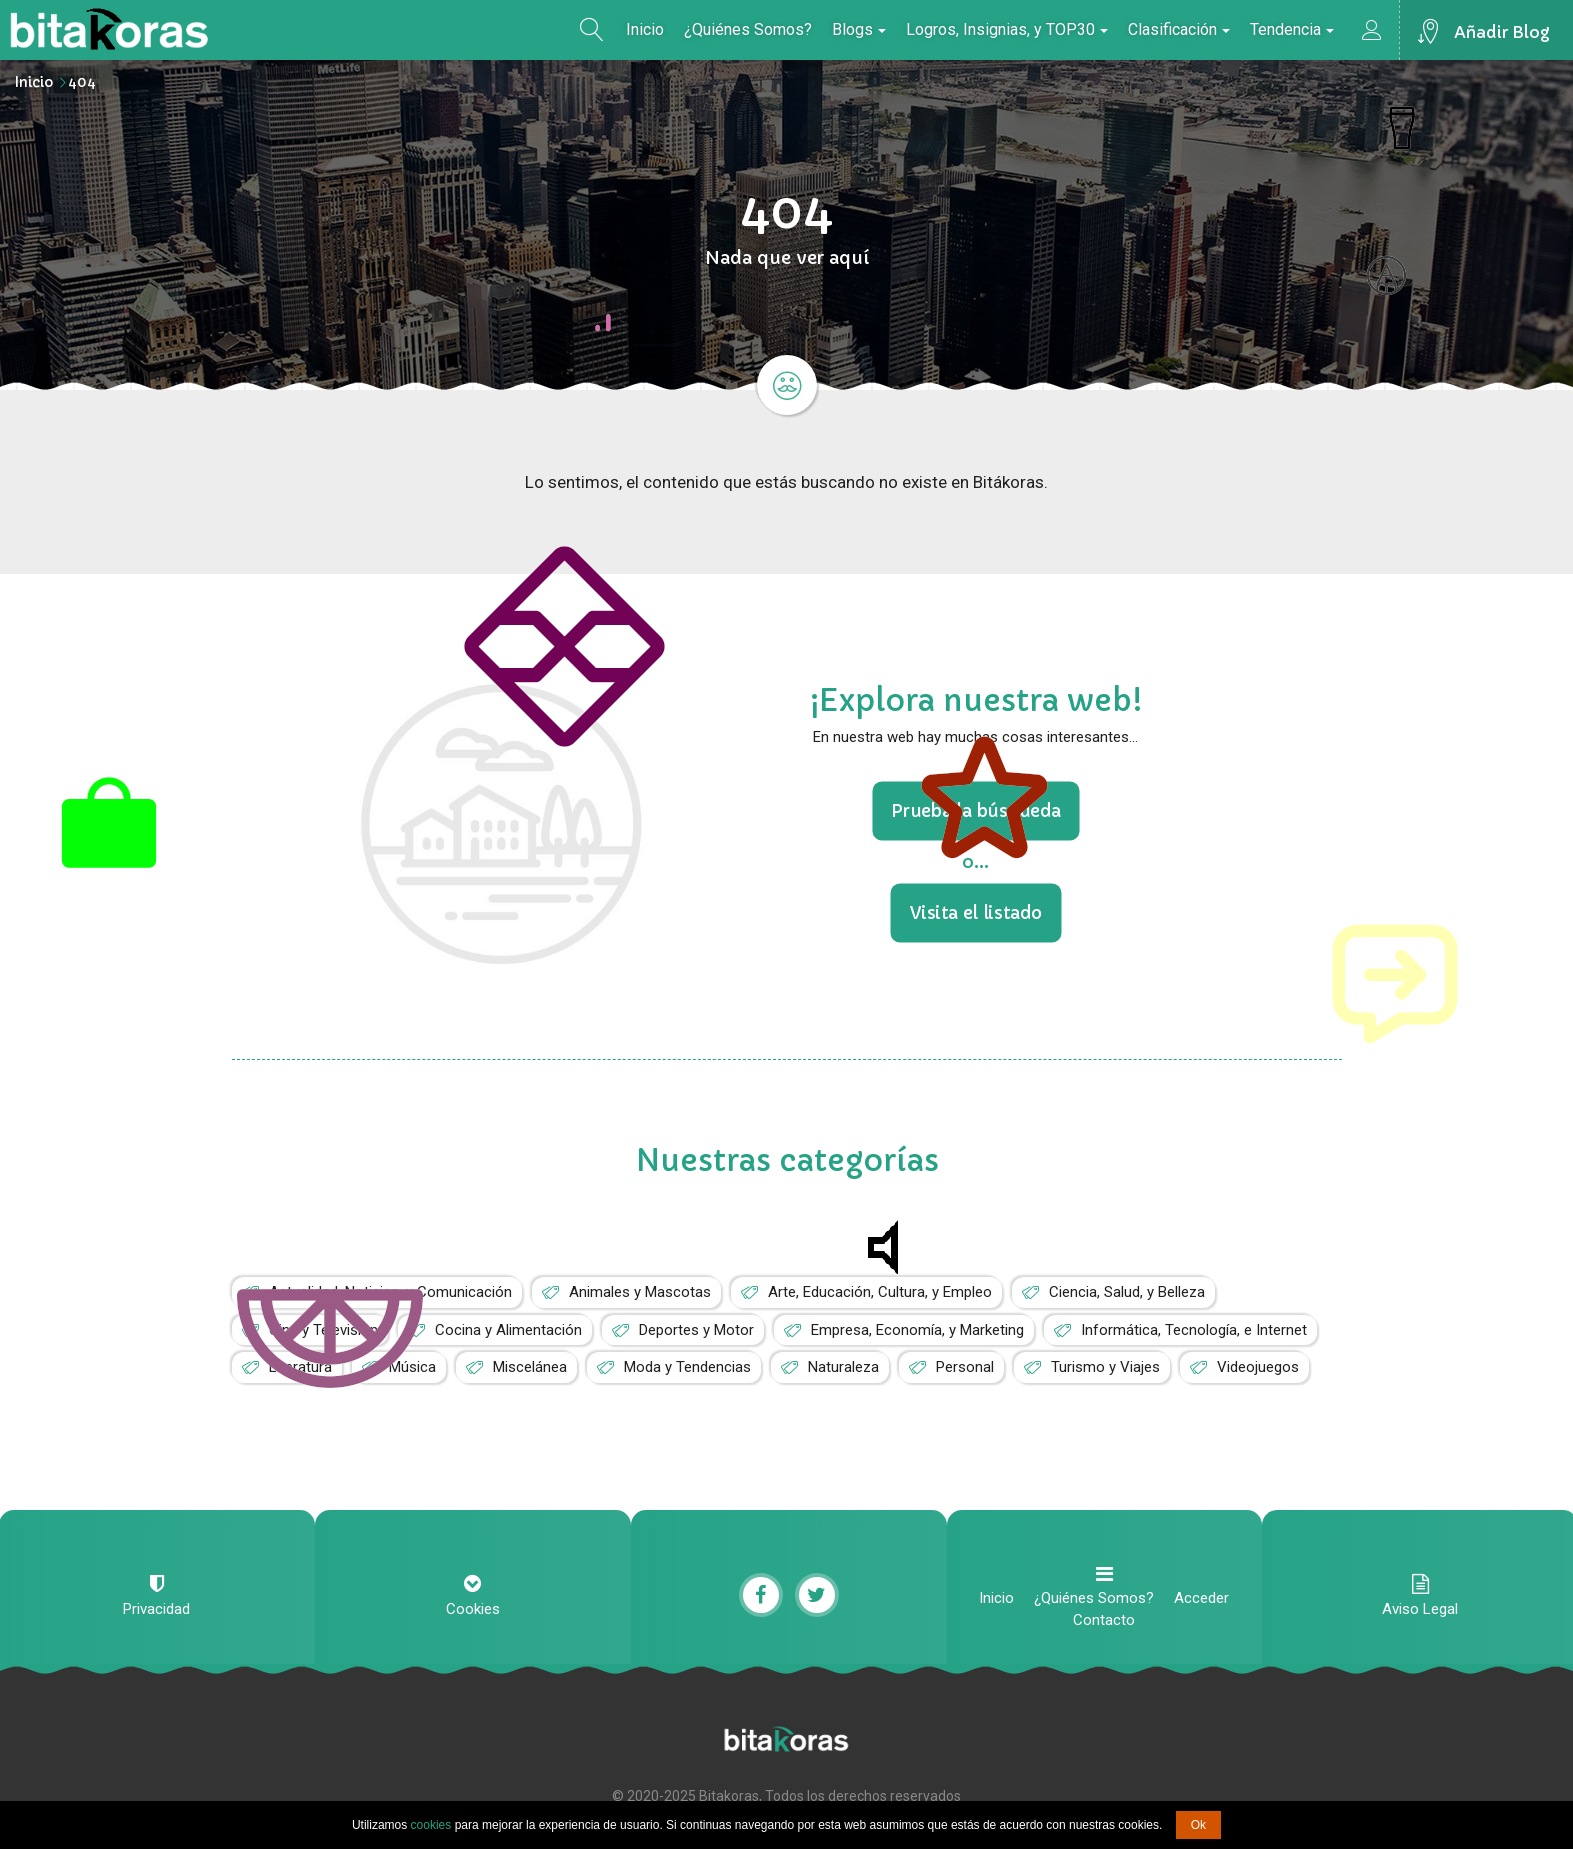 The height and width of the screenshot is (1849, 1573). What do you see at coordinates (1386, 275) in the screenshot?
I see `edit your profile` at bounding box center [1386, 275].